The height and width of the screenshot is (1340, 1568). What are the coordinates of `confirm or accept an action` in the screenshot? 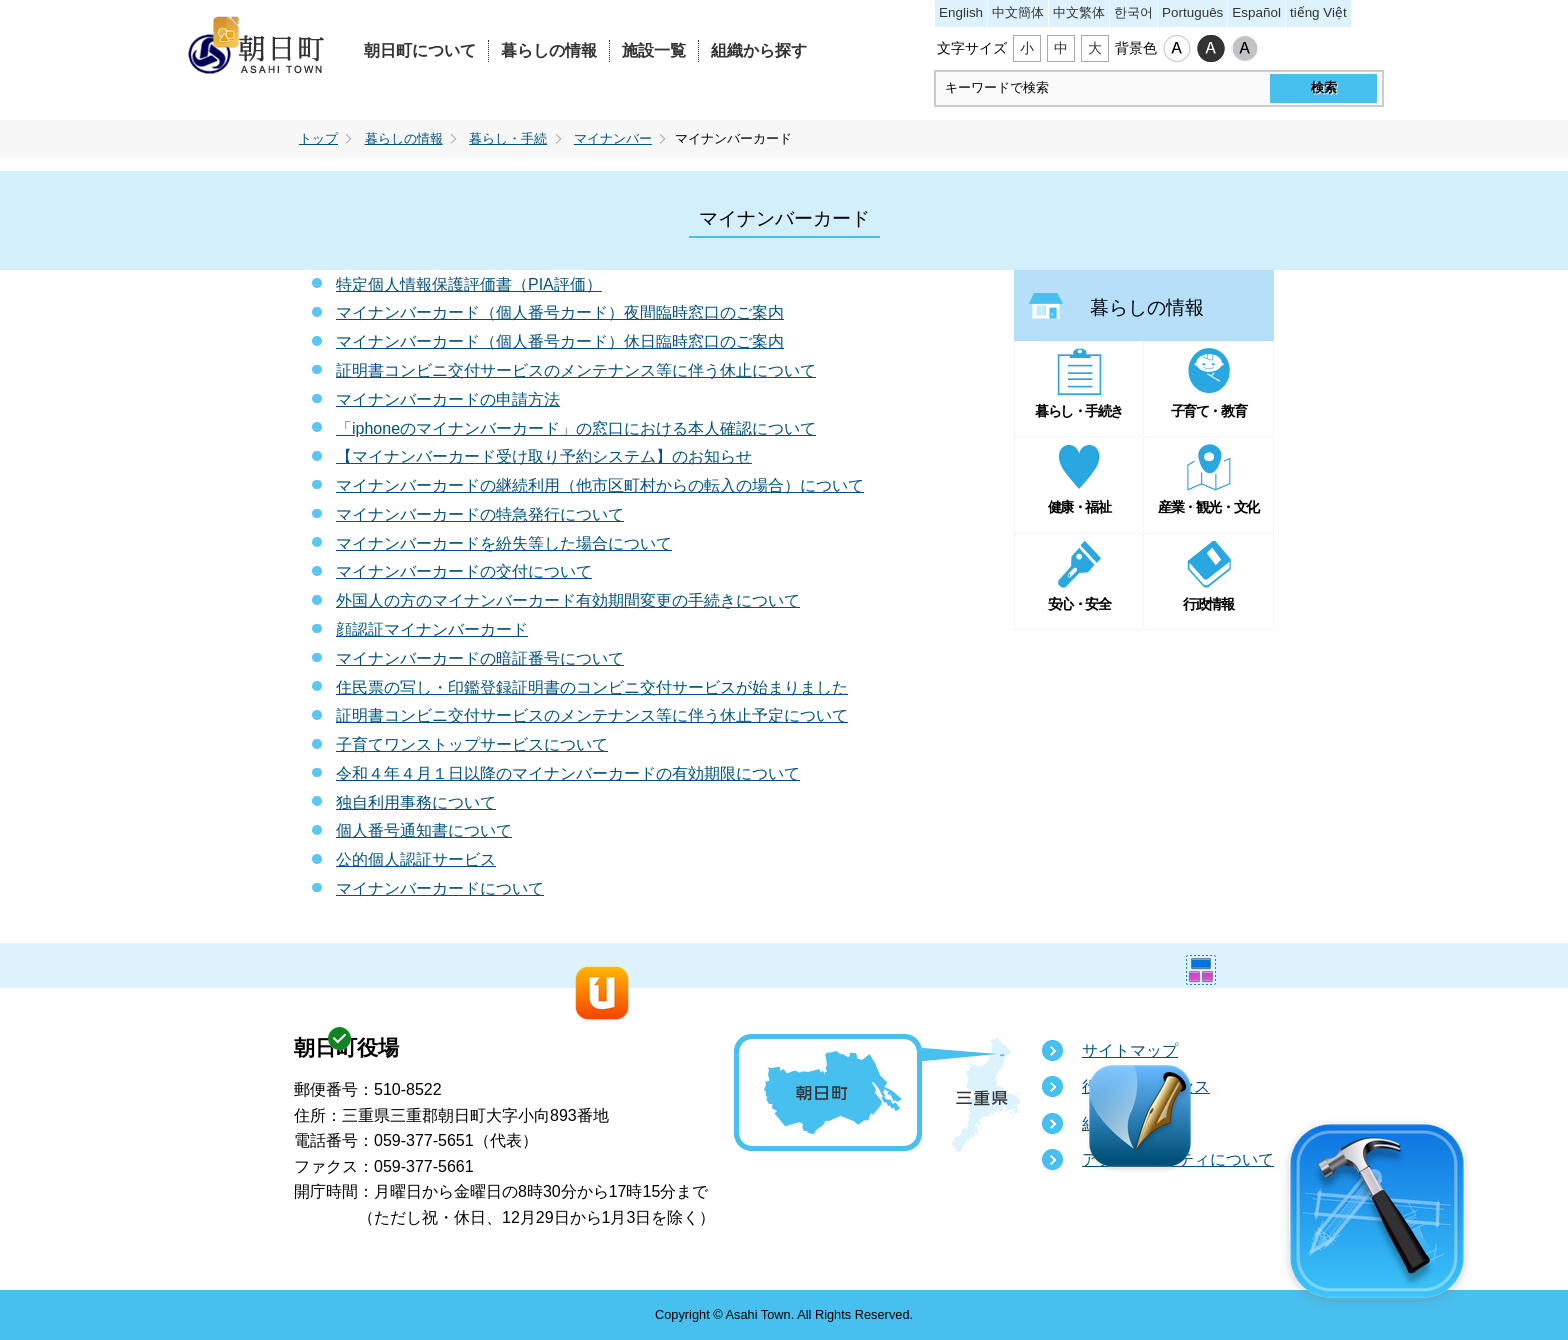 It's located at (339, 1038).